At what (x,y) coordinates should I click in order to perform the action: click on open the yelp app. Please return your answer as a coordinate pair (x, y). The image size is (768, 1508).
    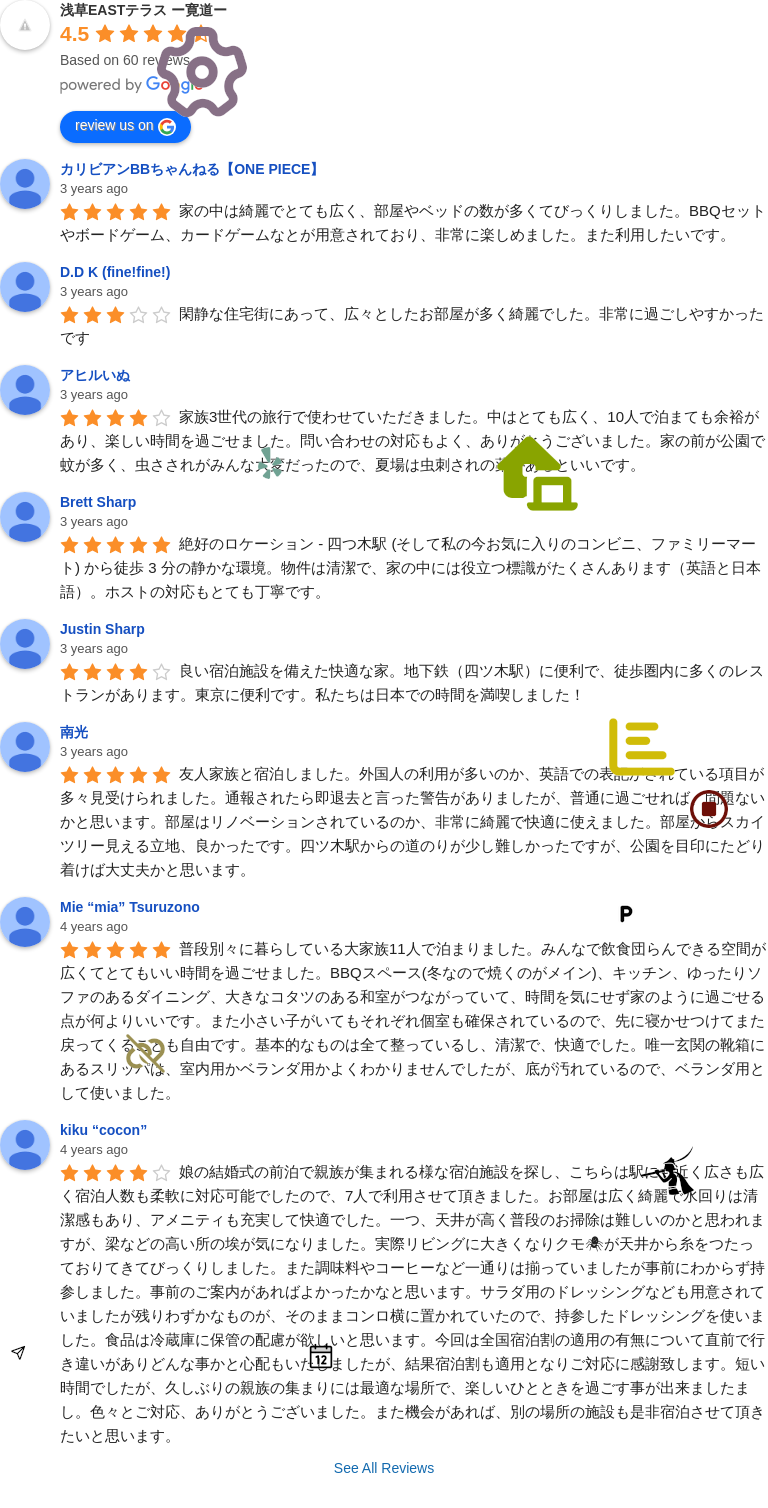
    Looking at the image, I should click on (270, 463).